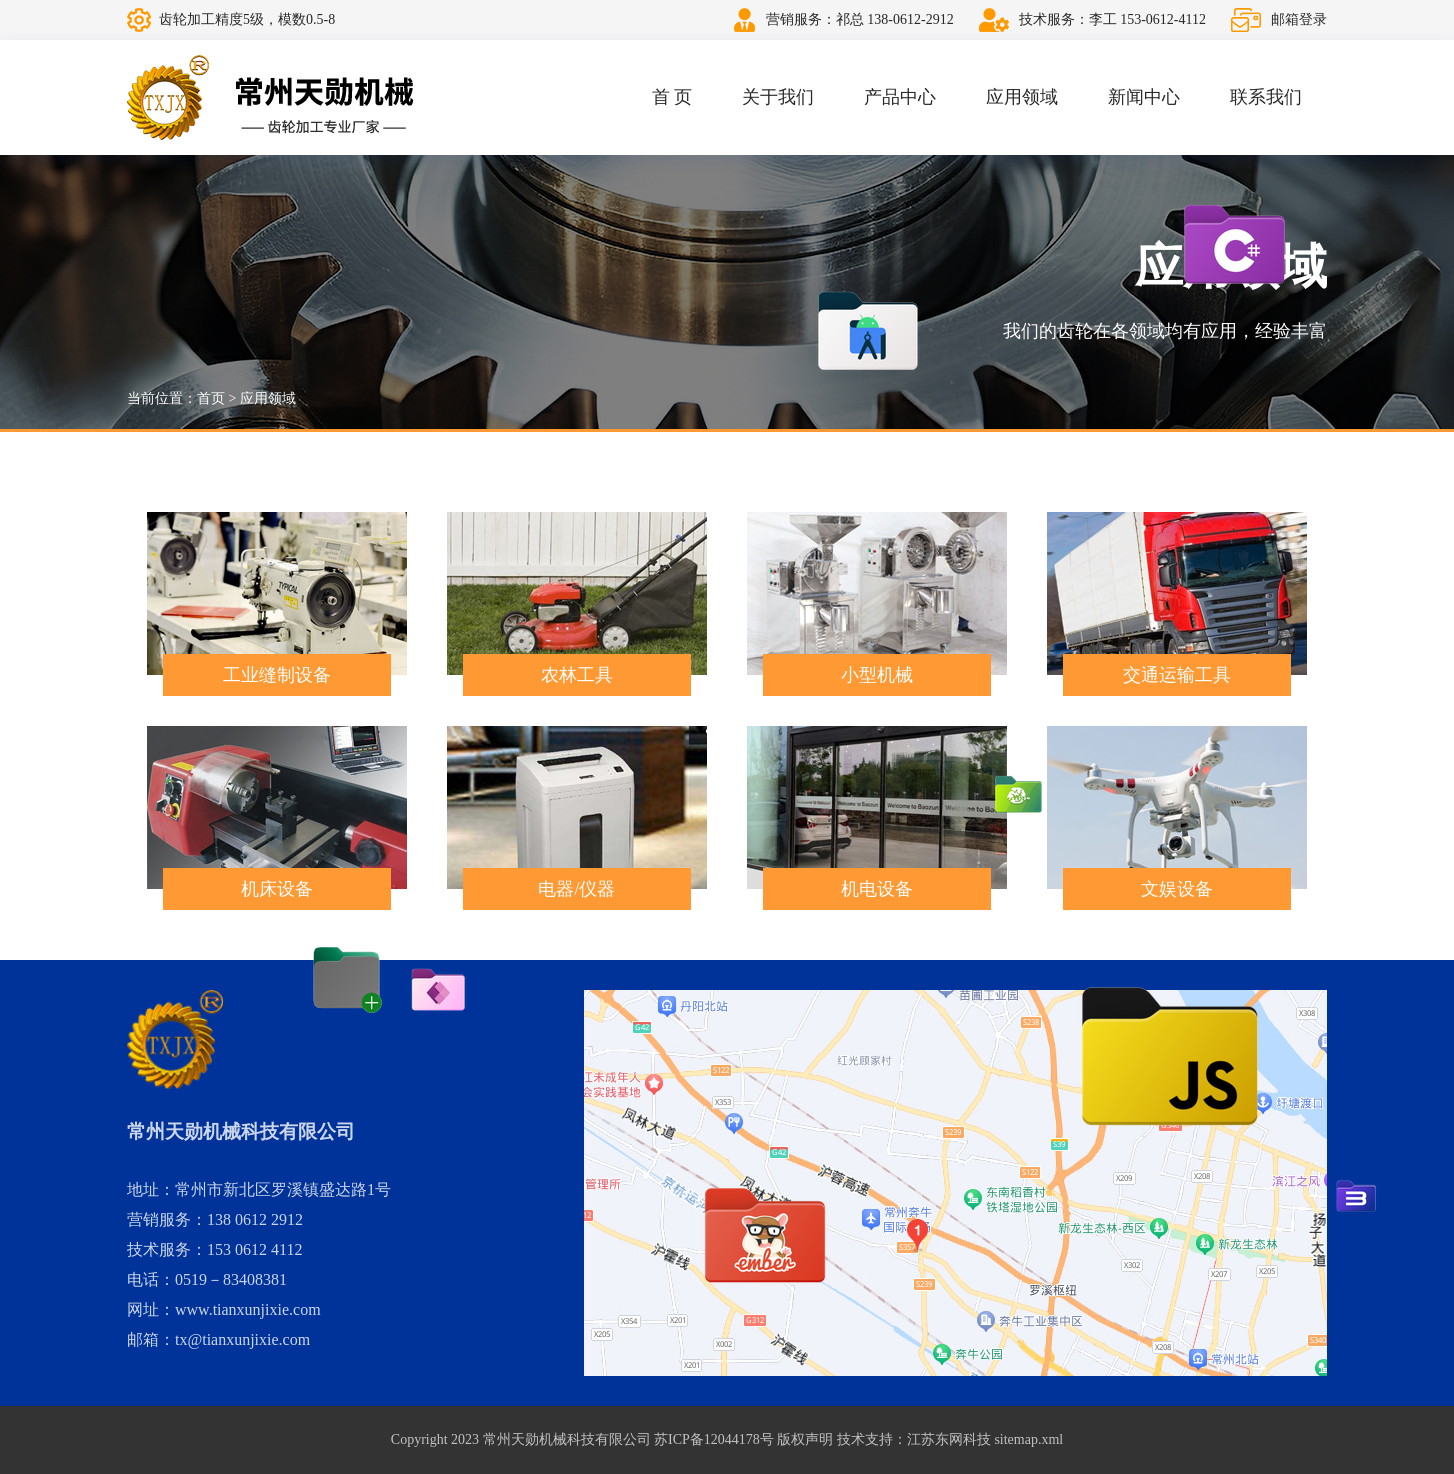 The image size is (1454, 1474). Describe the element at coordinates (1356, 1197) in the screenshot. I see `rpcs3 emulator folder` at that location.